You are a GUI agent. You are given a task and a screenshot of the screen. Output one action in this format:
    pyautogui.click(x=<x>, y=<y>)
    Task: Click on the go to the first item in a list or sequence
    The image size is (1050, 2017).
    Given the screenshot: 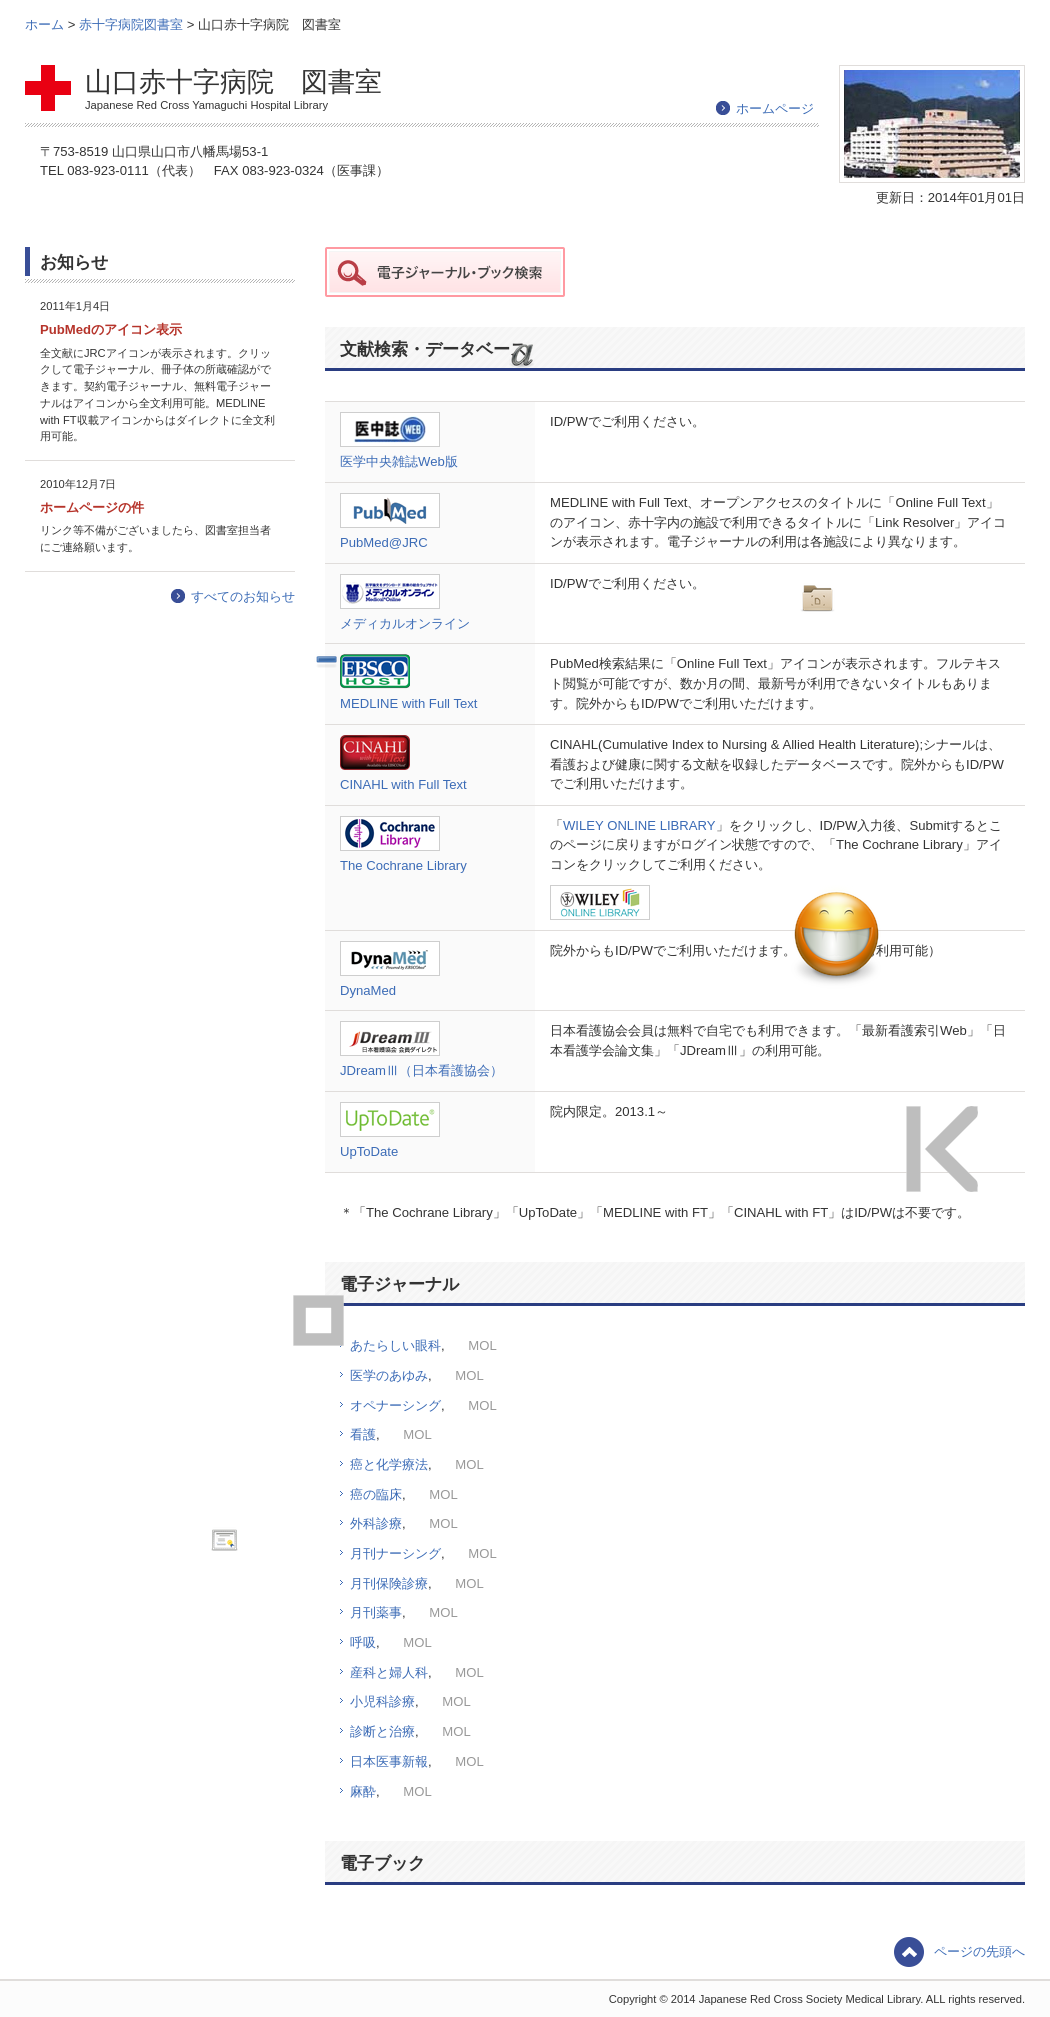 What is the action you would take?
    pyautogui.click(x=942, y=1149)
    